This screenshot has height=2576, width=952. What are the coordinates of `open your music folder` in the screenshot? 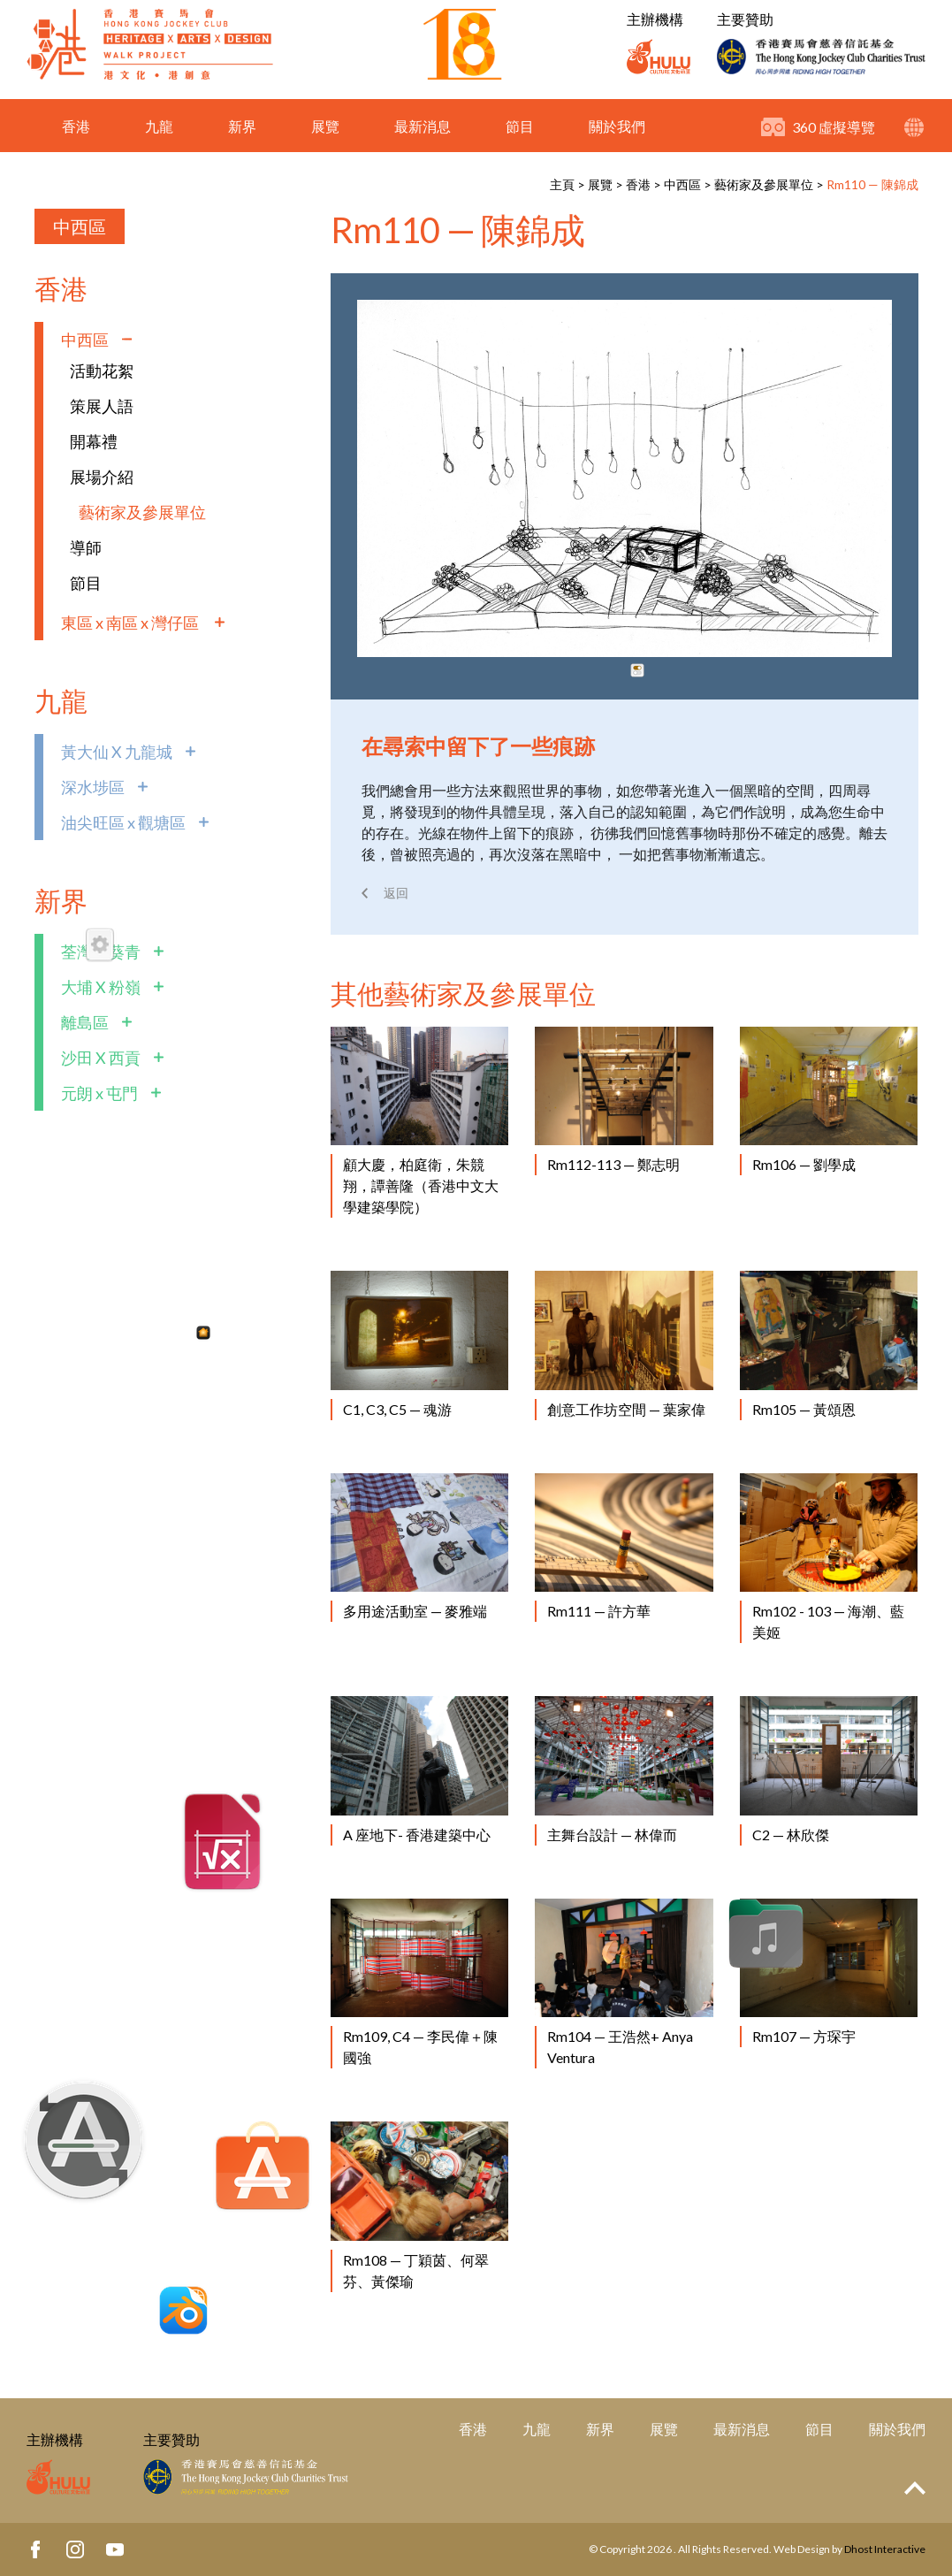 It's located at (765, 1933).